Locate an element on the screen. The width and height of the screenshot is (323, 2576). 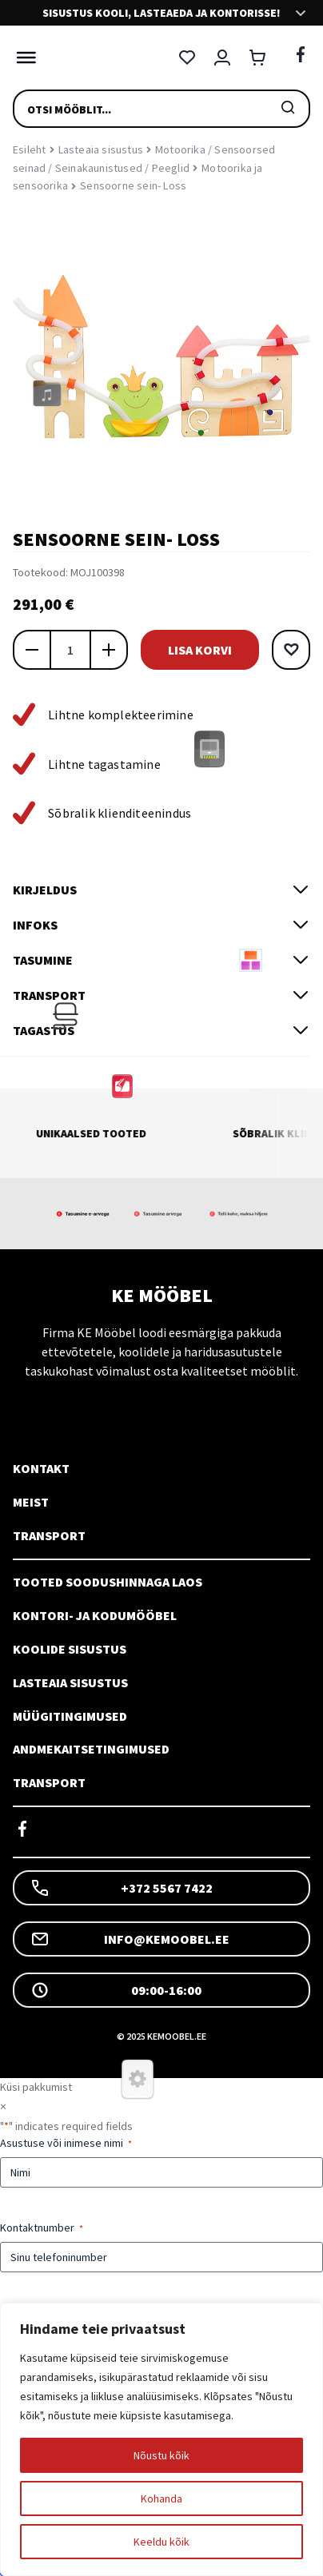
an eps vector file is located at coordinates (122, 1086).